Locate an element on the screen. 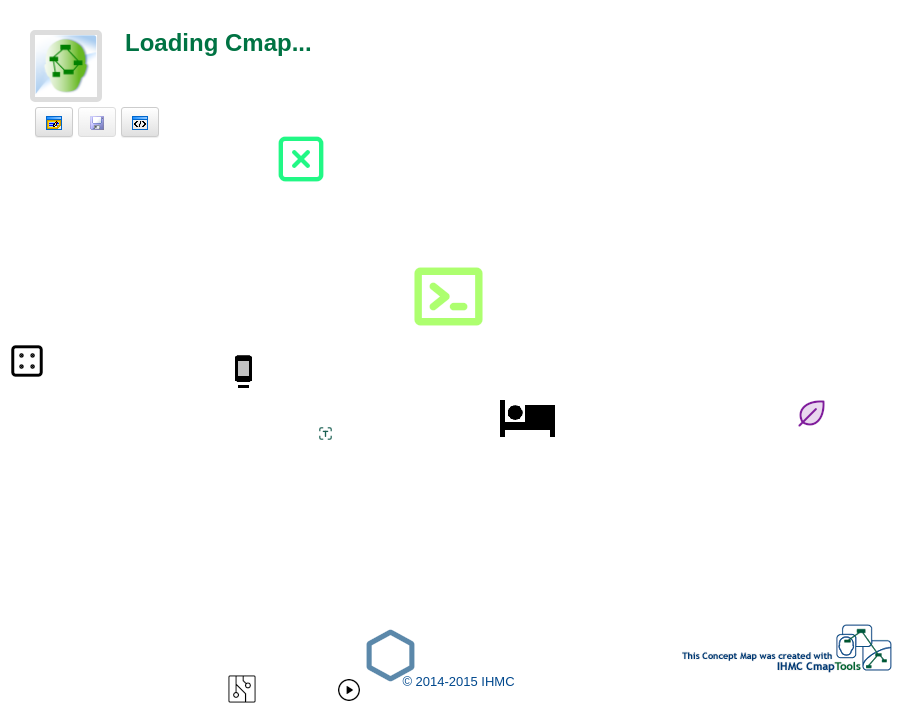  find nearby hotels or accommodations is located at coordinates (527, 417).